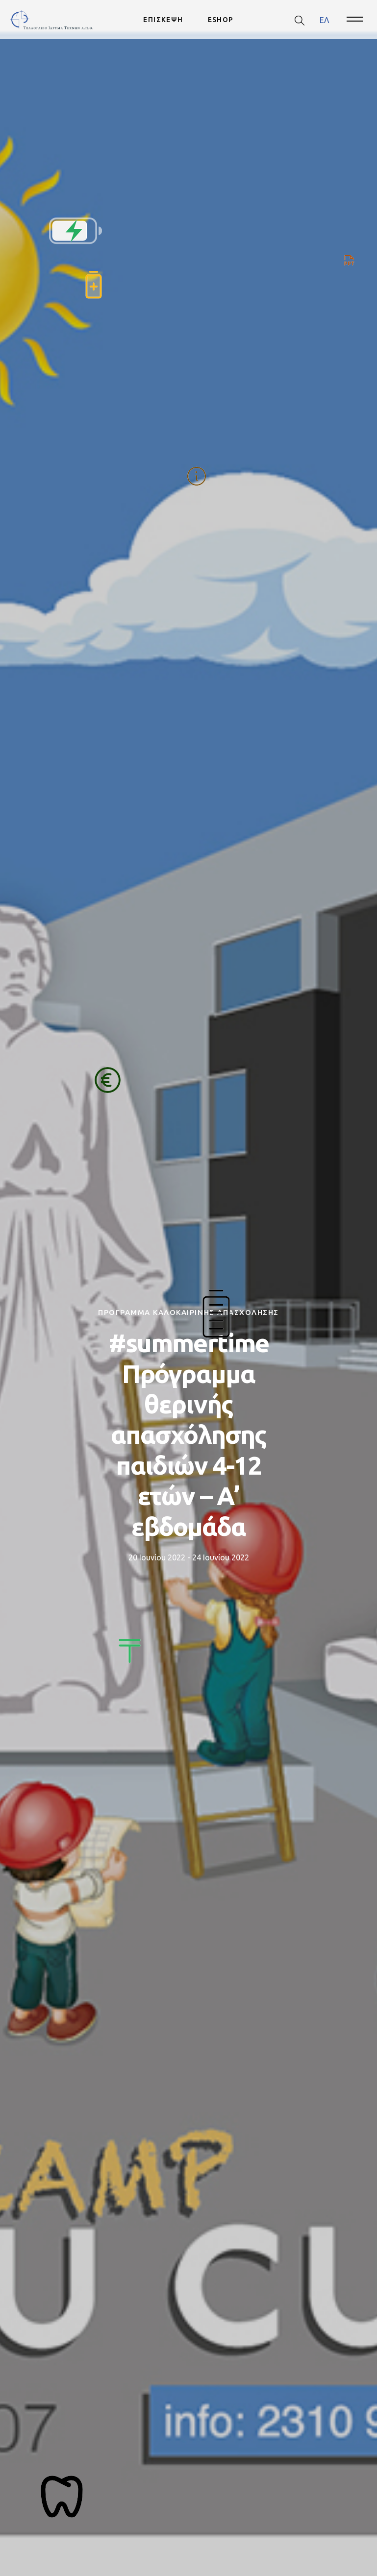 Image resolution: width=377 pixels, height=2576 pixels. What do you see at coordinates (62, 2497) in the screenshot?
I see `access dental health information` at bounding box center [62, 2497].